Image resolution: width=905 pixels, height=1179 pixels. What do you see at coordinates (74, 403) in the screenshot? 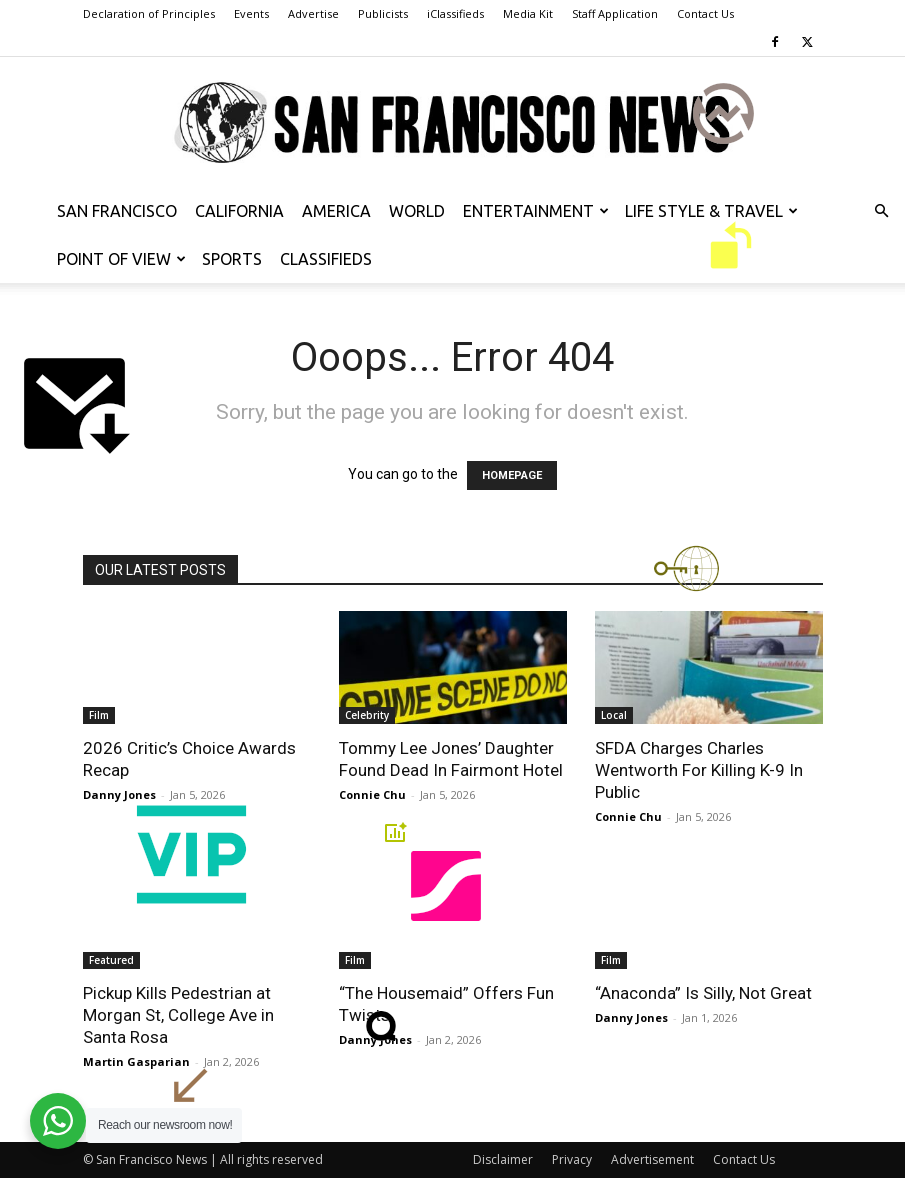
I see `download email or message attachment` at bounding box center [74, 403].